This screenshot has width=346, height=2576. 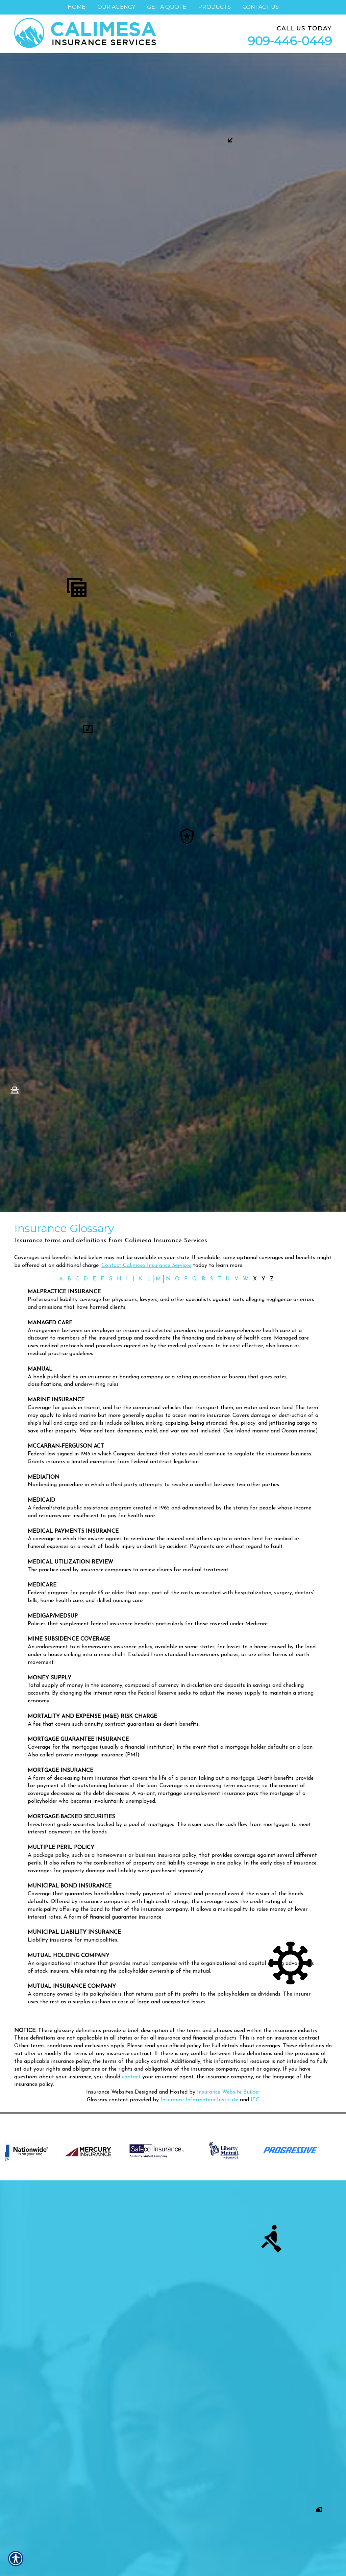 I want to click on align elements to the bottom with equal vertical spacing, so click(x=15, y=1090).